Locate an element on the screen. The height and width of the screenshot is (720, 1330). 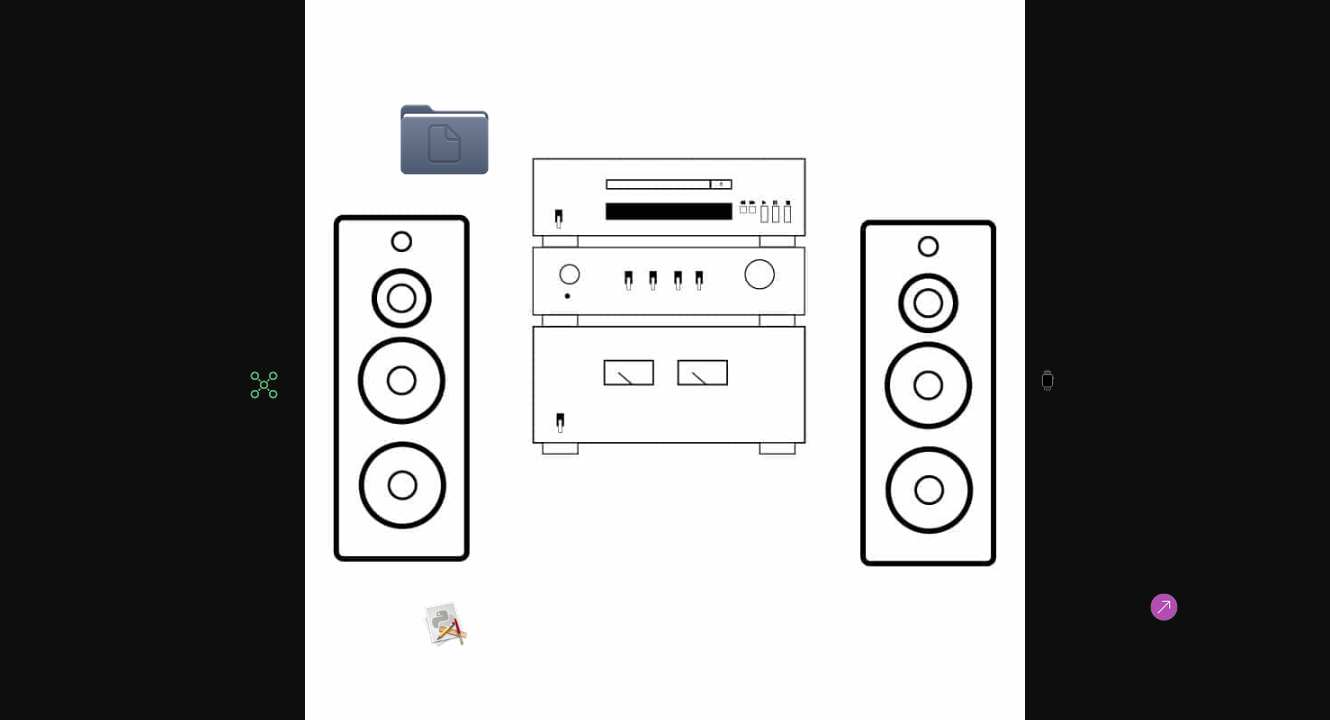
open your documents folder is located at coordinates (444, 139).